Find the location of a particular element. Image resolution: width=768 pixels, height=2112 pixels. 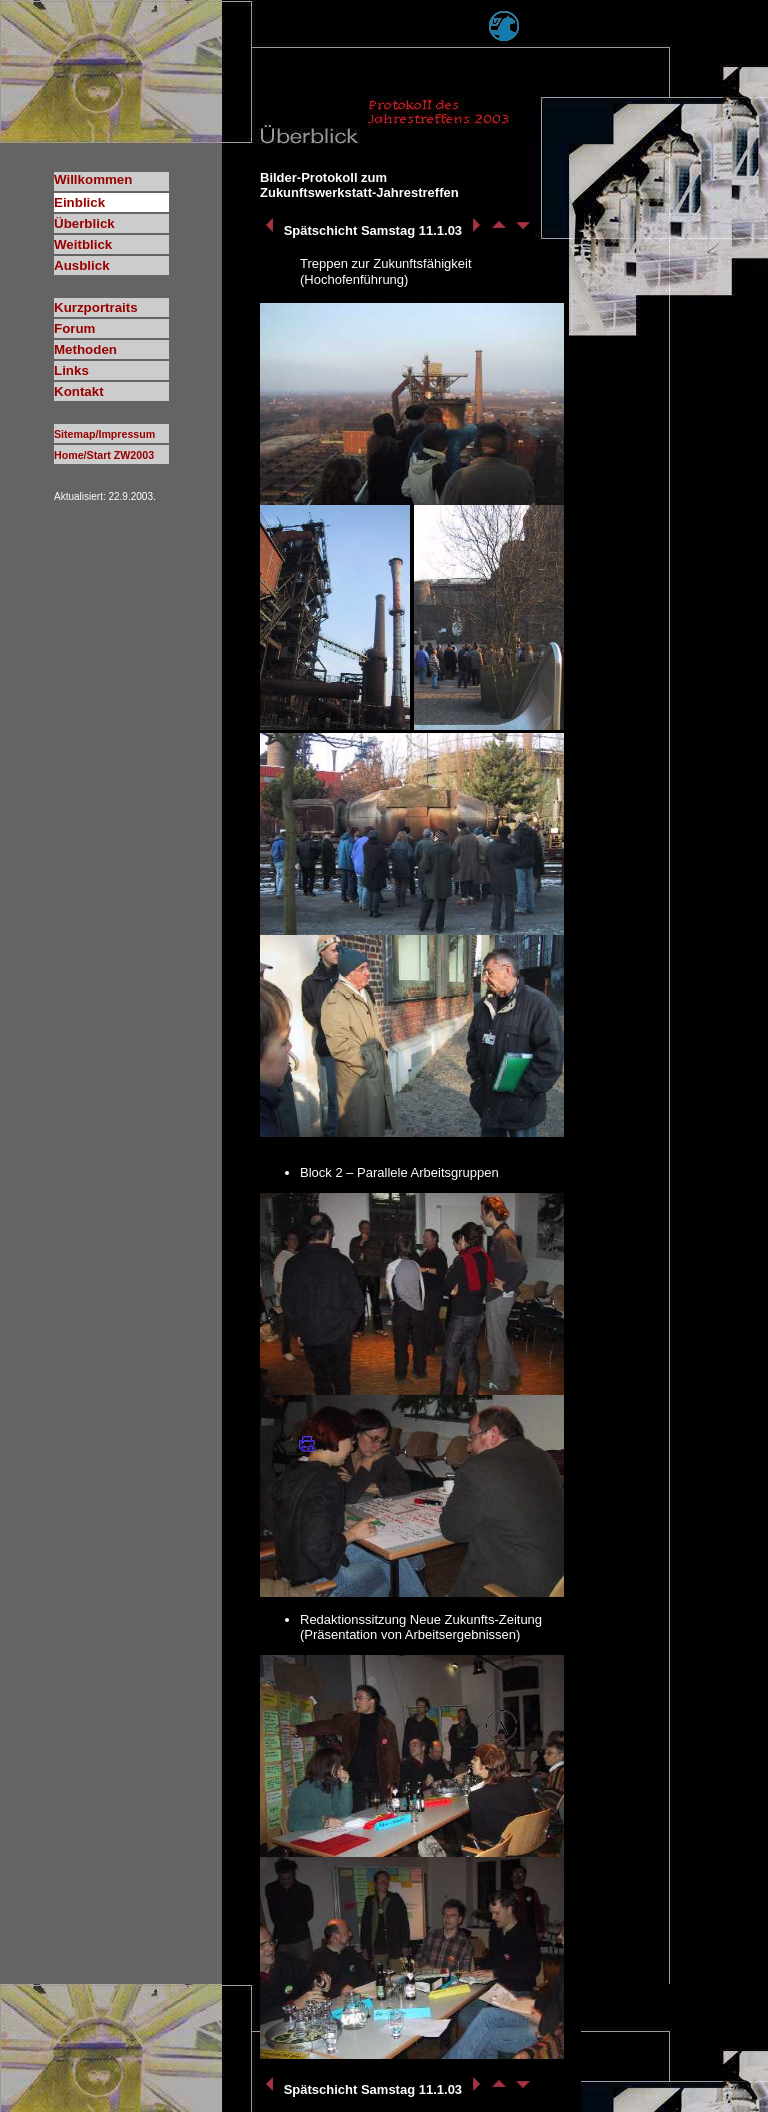

vauxhall motors brand logo is located at coordinates (504, 26).